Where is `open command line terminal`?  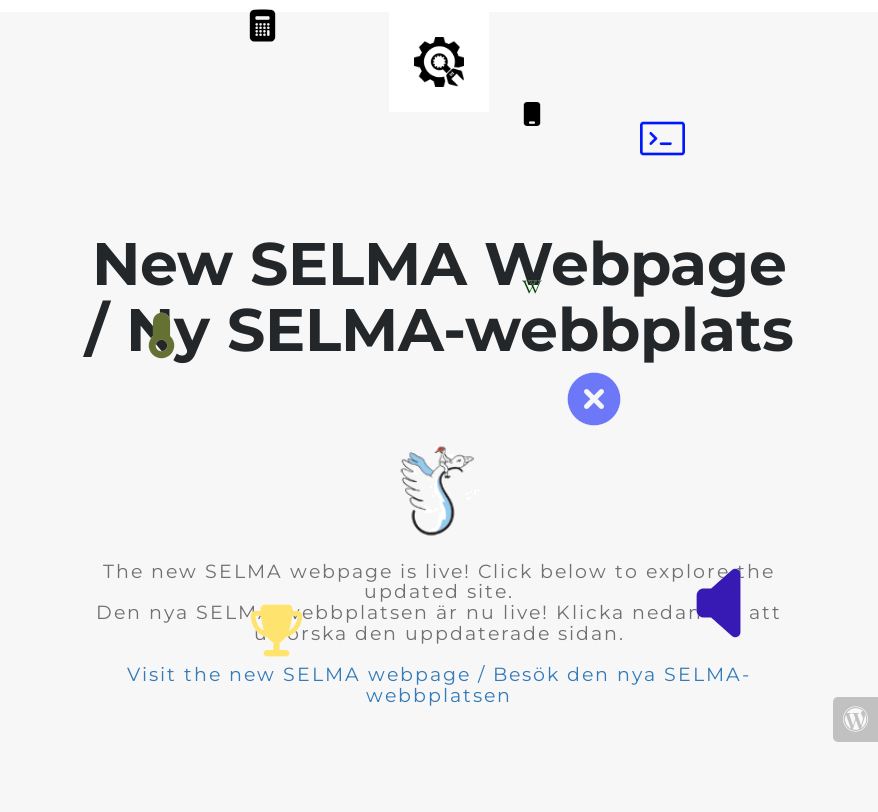 open command line terminal is located at coordinates (662, 138).